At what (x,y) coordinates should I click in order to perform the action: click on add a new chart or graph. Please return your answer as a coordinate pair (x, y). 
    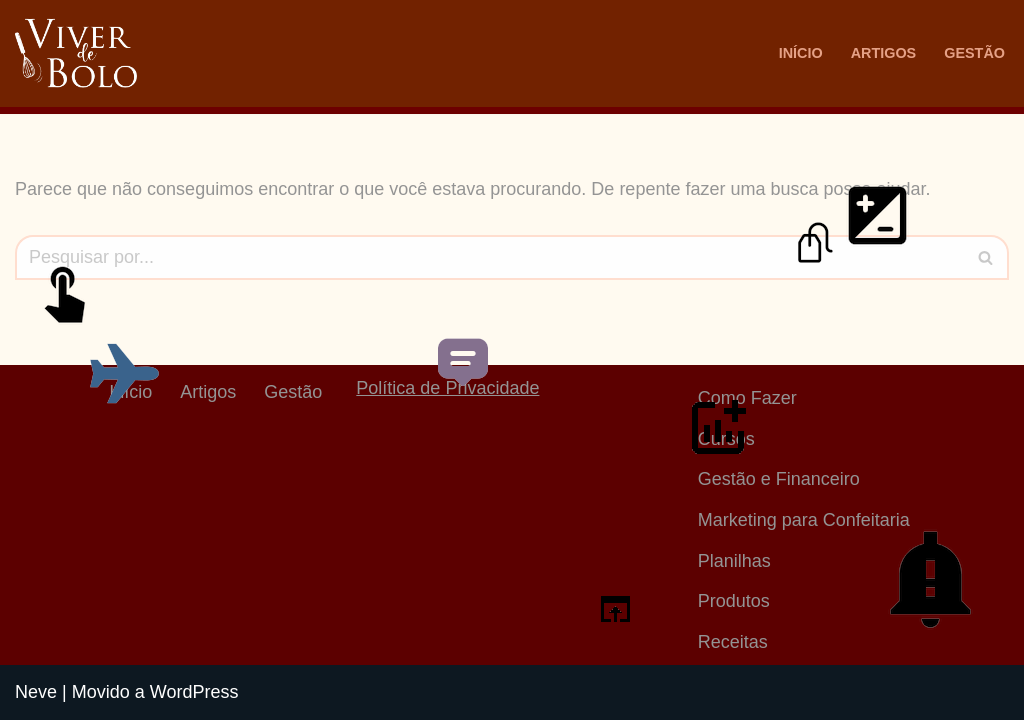
    Looking at the image, I should click on (718, 428).